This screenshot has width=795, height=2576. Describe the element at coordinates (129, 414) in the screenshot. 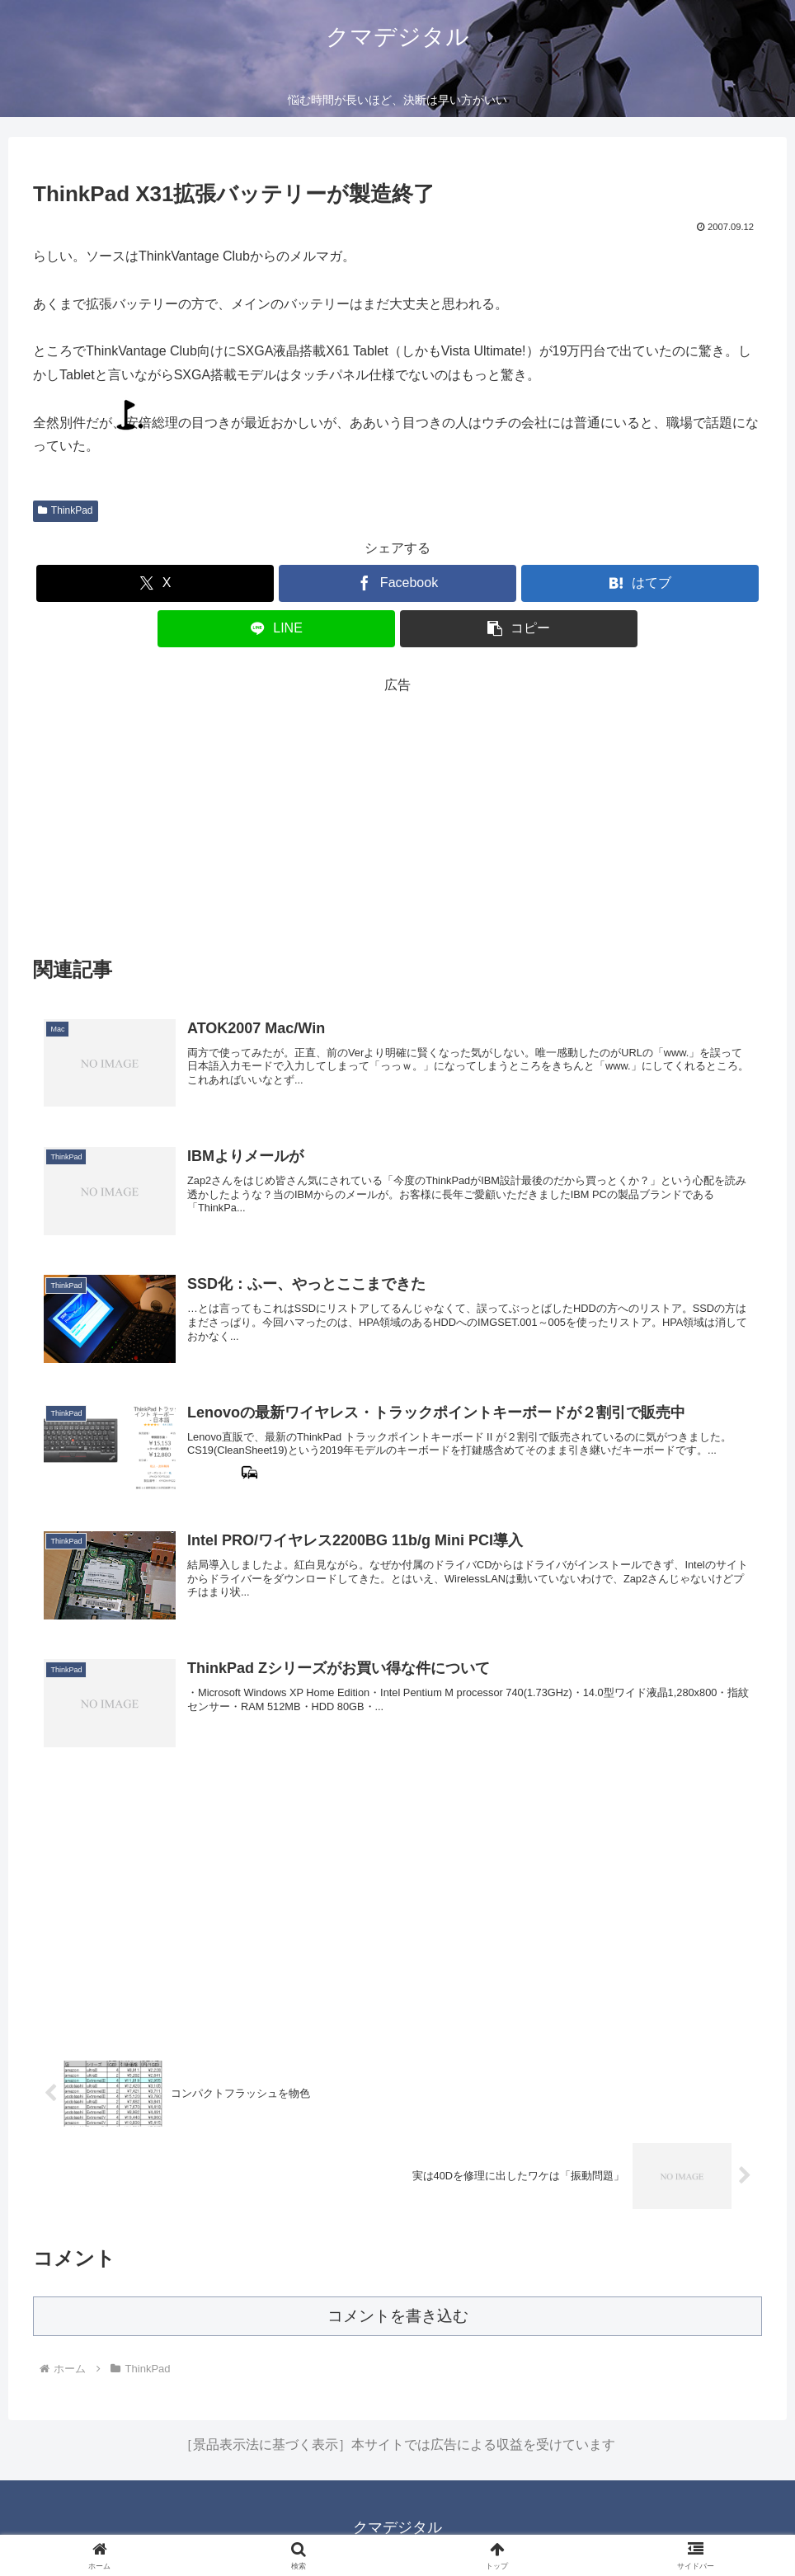

I see `view nearby golf courses` at that location.